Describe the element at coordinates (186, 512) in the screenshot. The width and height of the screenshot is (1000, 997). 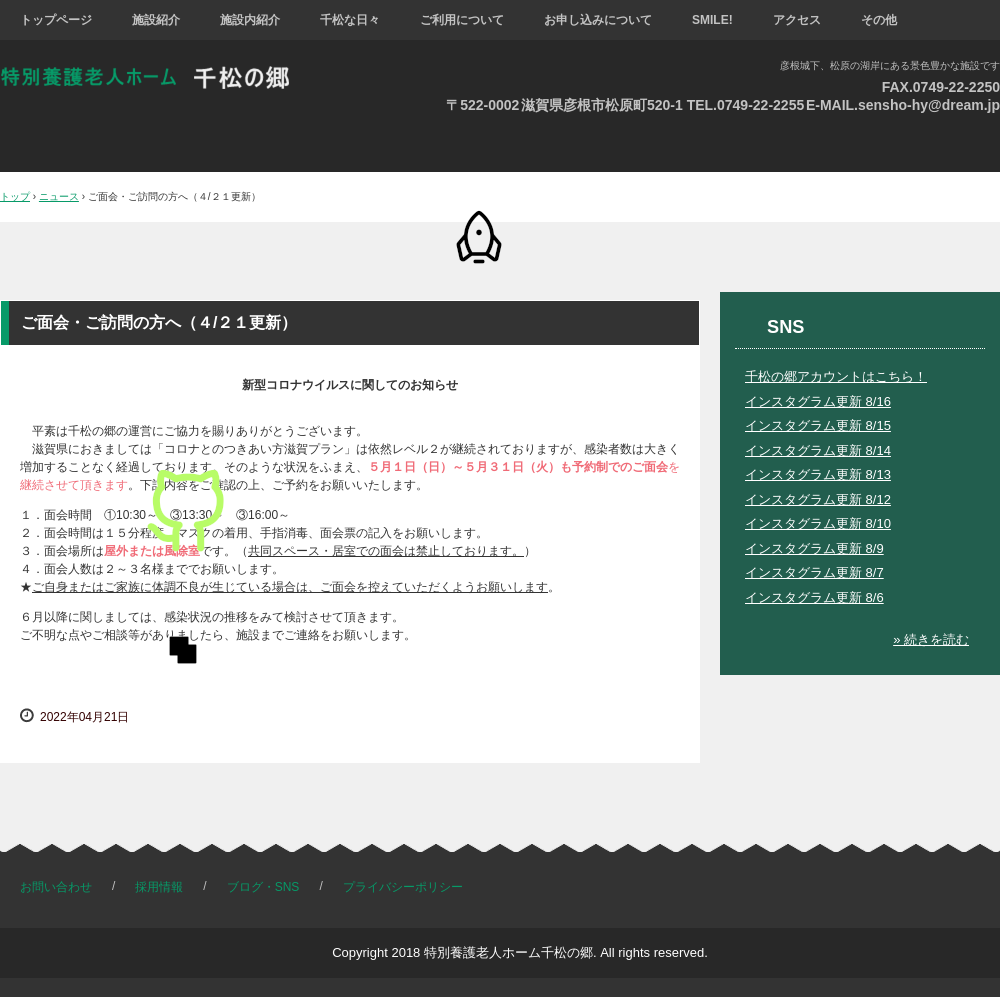
I see `view project on GitHub` at that location.